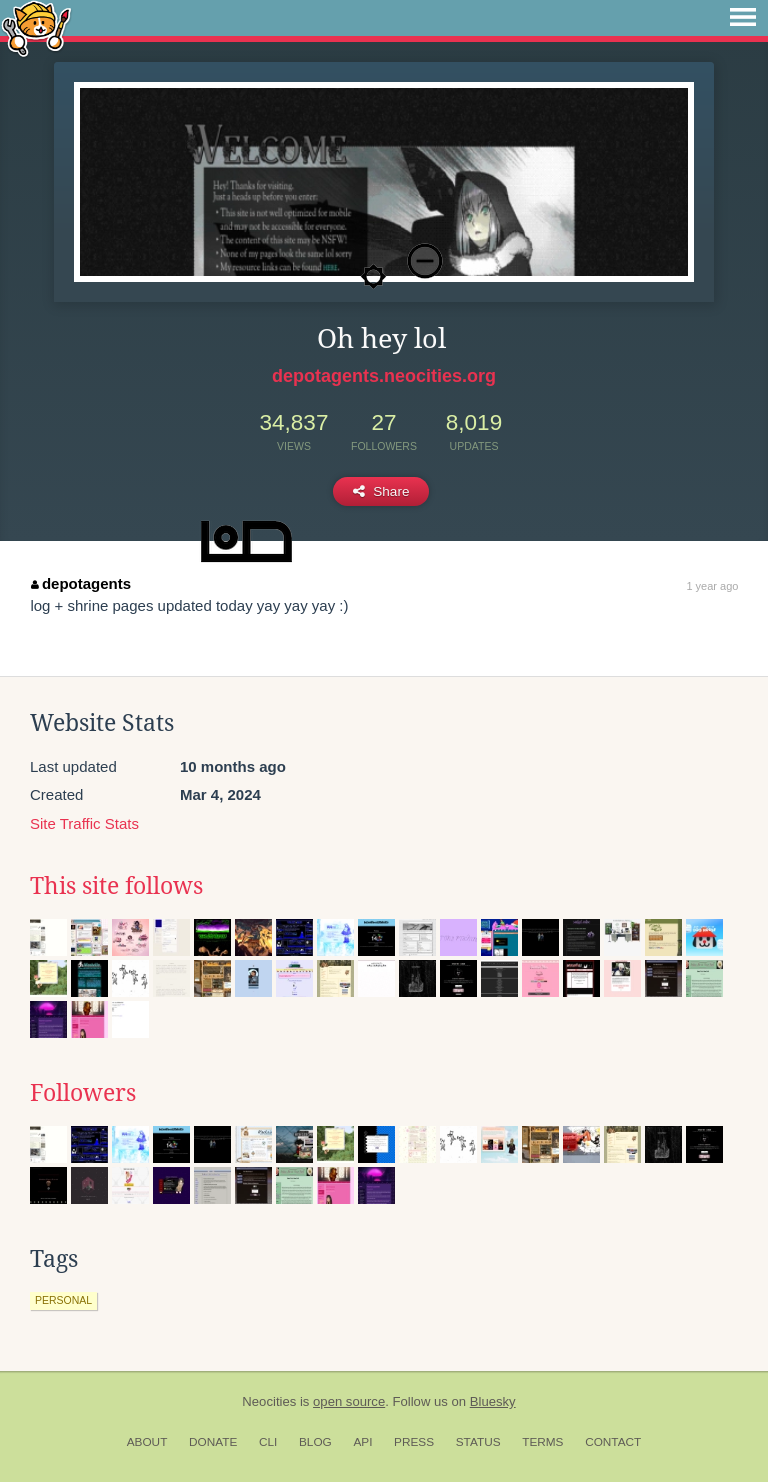 The height and width of the screenshot is (1482, 768). I want to click on adjust screen brightness settings, so click(373, 276).